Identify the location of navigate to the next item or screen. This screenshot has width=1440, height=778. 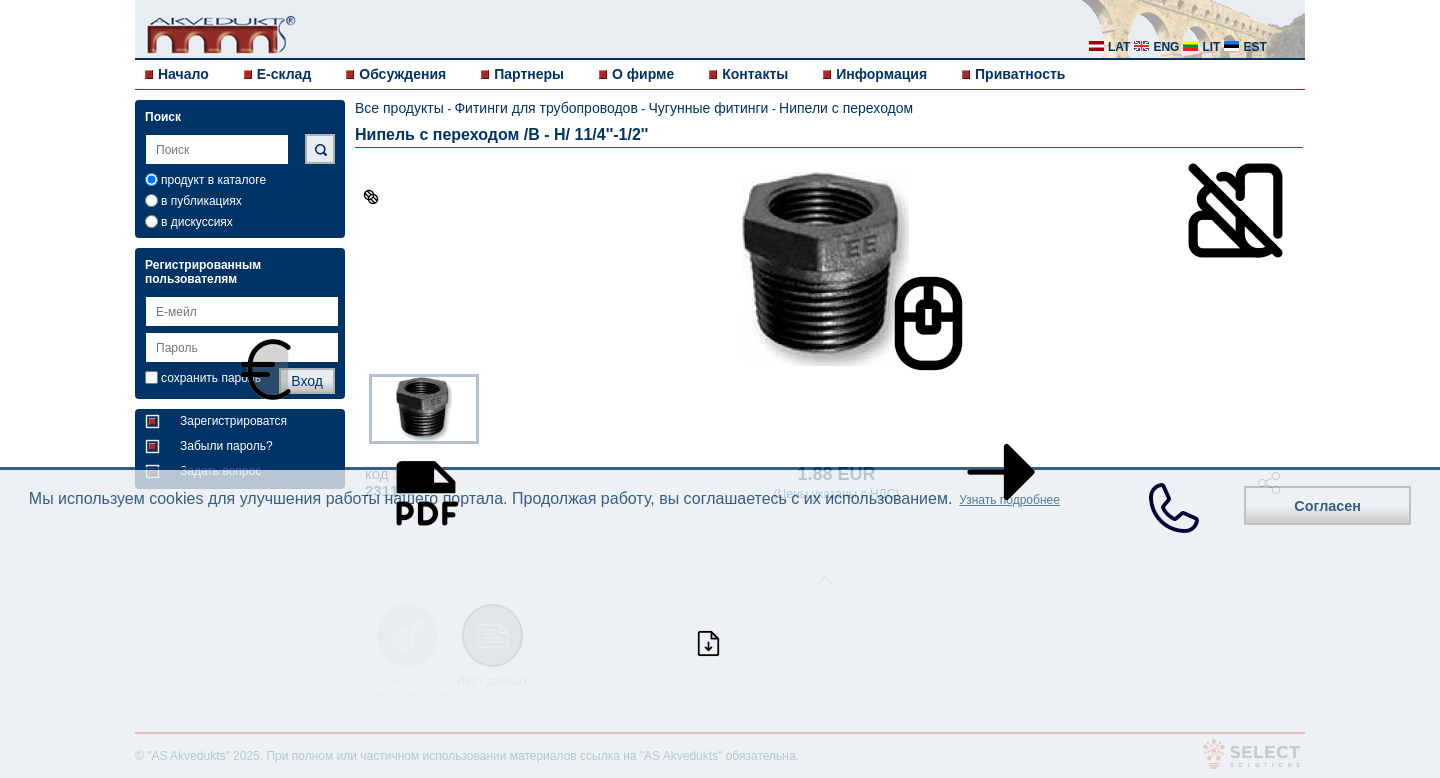
(1001, 472).